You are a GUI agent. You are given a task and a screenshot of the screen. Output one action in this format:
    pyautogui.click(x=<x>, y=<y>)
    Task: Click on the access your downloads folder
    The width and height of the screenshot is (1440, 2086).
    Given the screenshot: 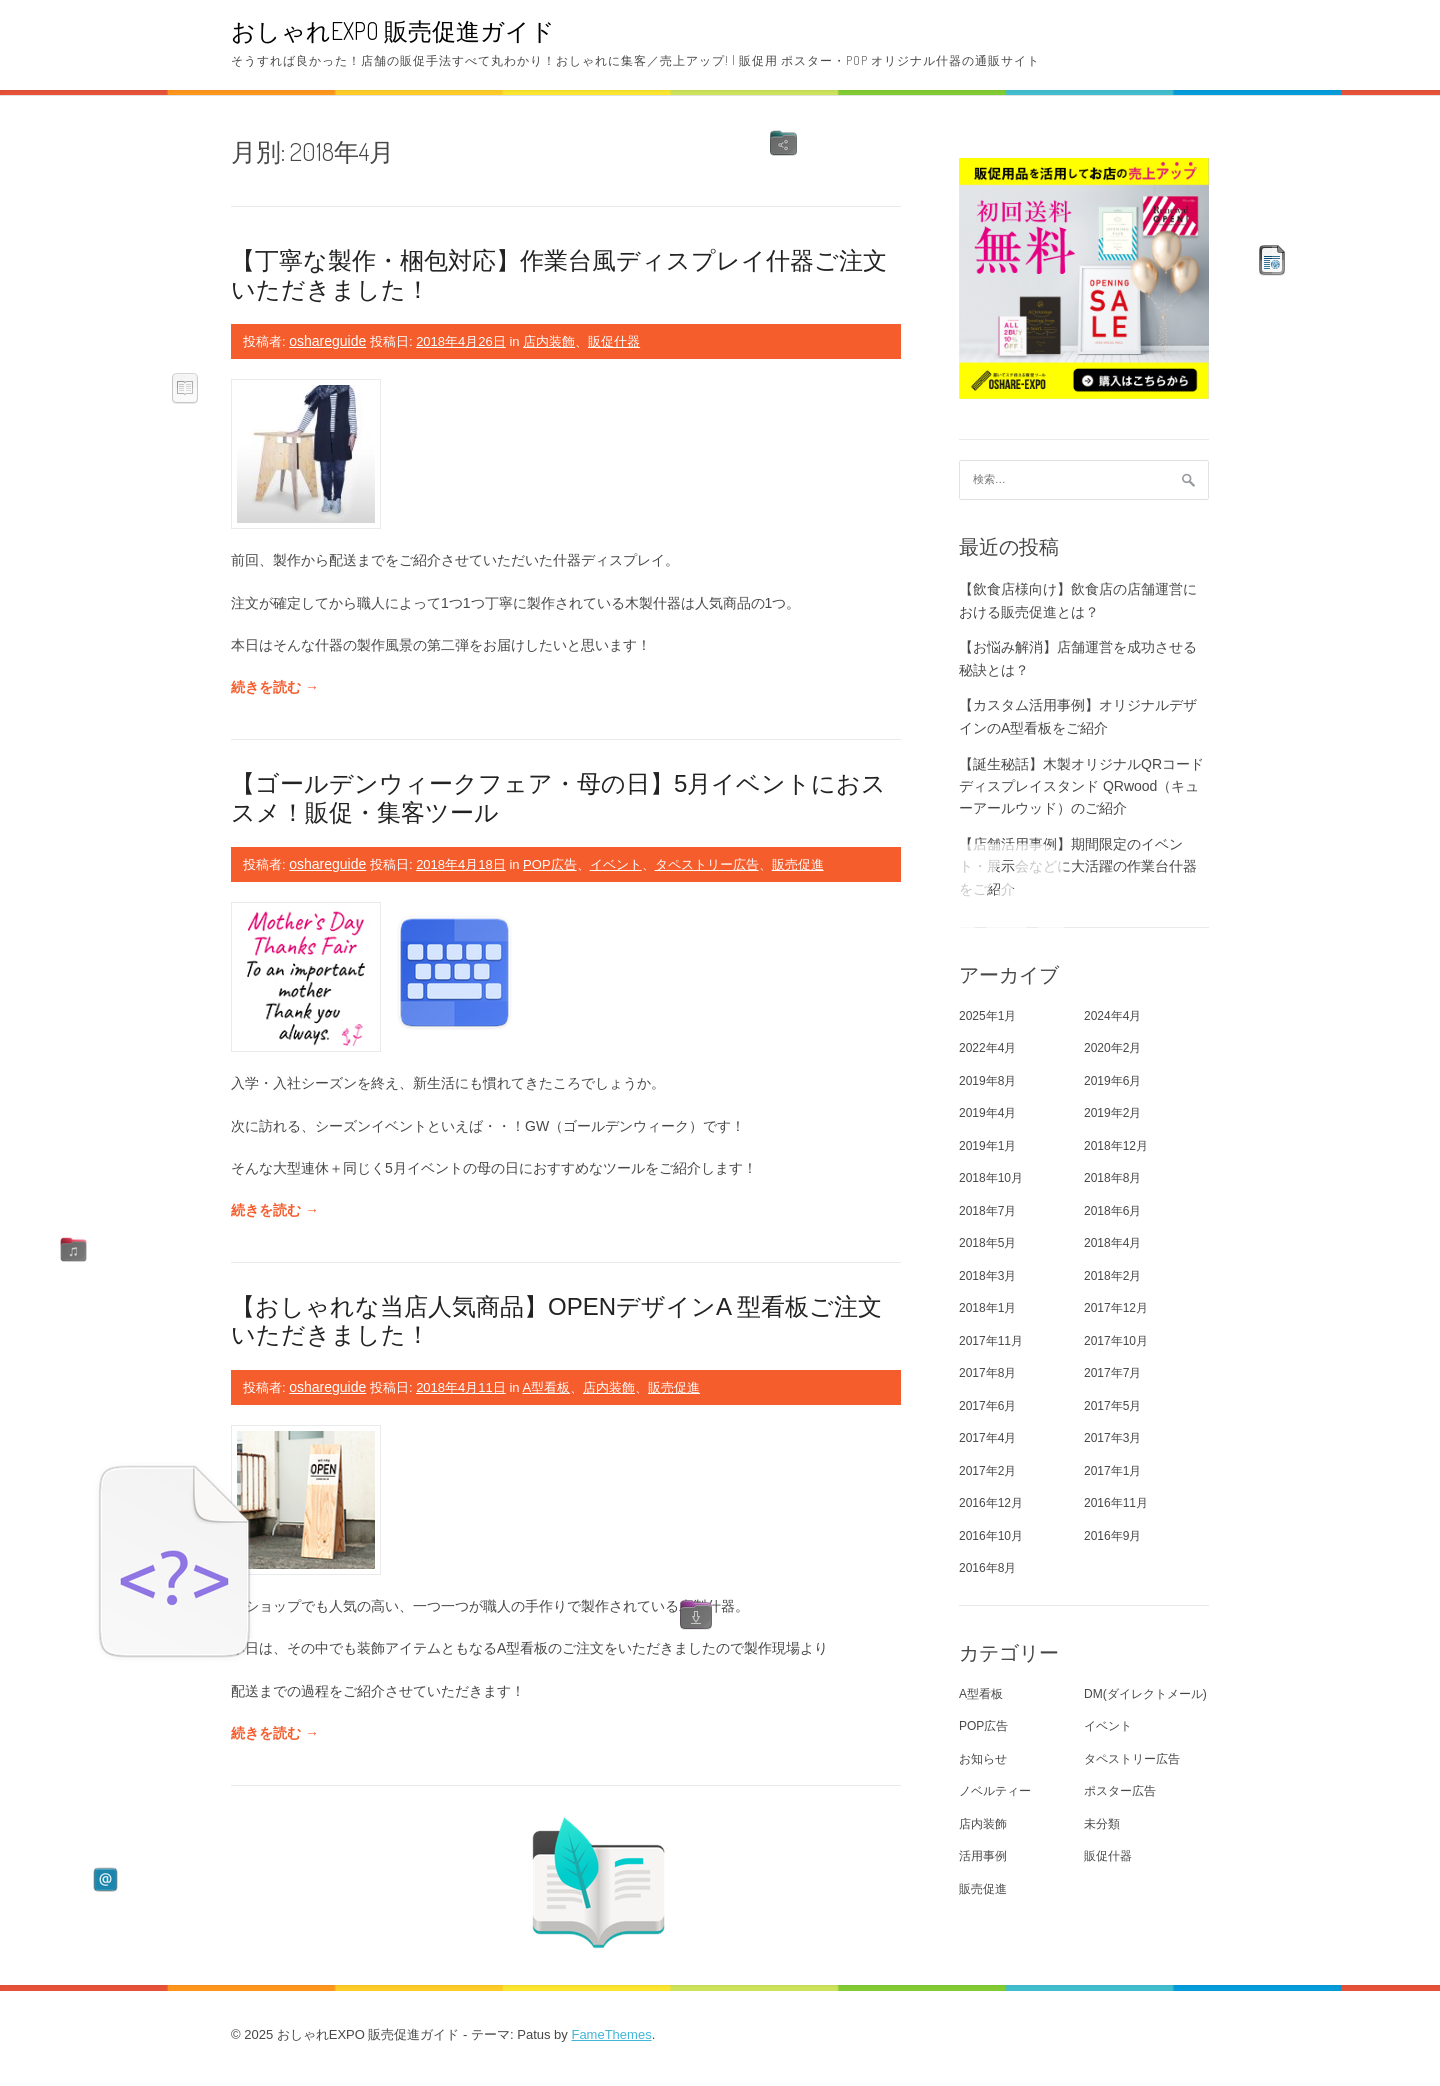 What is the action you would take?
    pyautogui.click(x=696, y=1614)
    